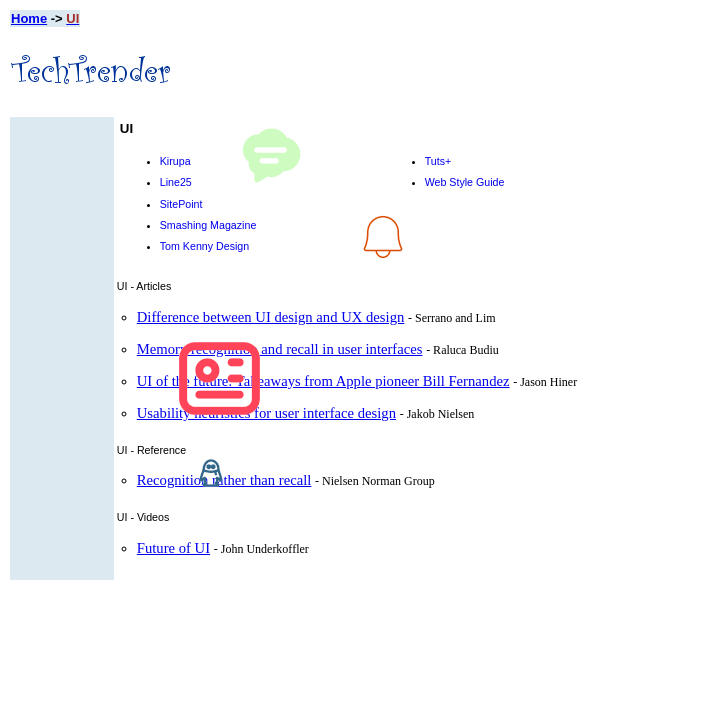 The image size is (719, 720). I want to click on open QQ messenger, so click(211, 473).